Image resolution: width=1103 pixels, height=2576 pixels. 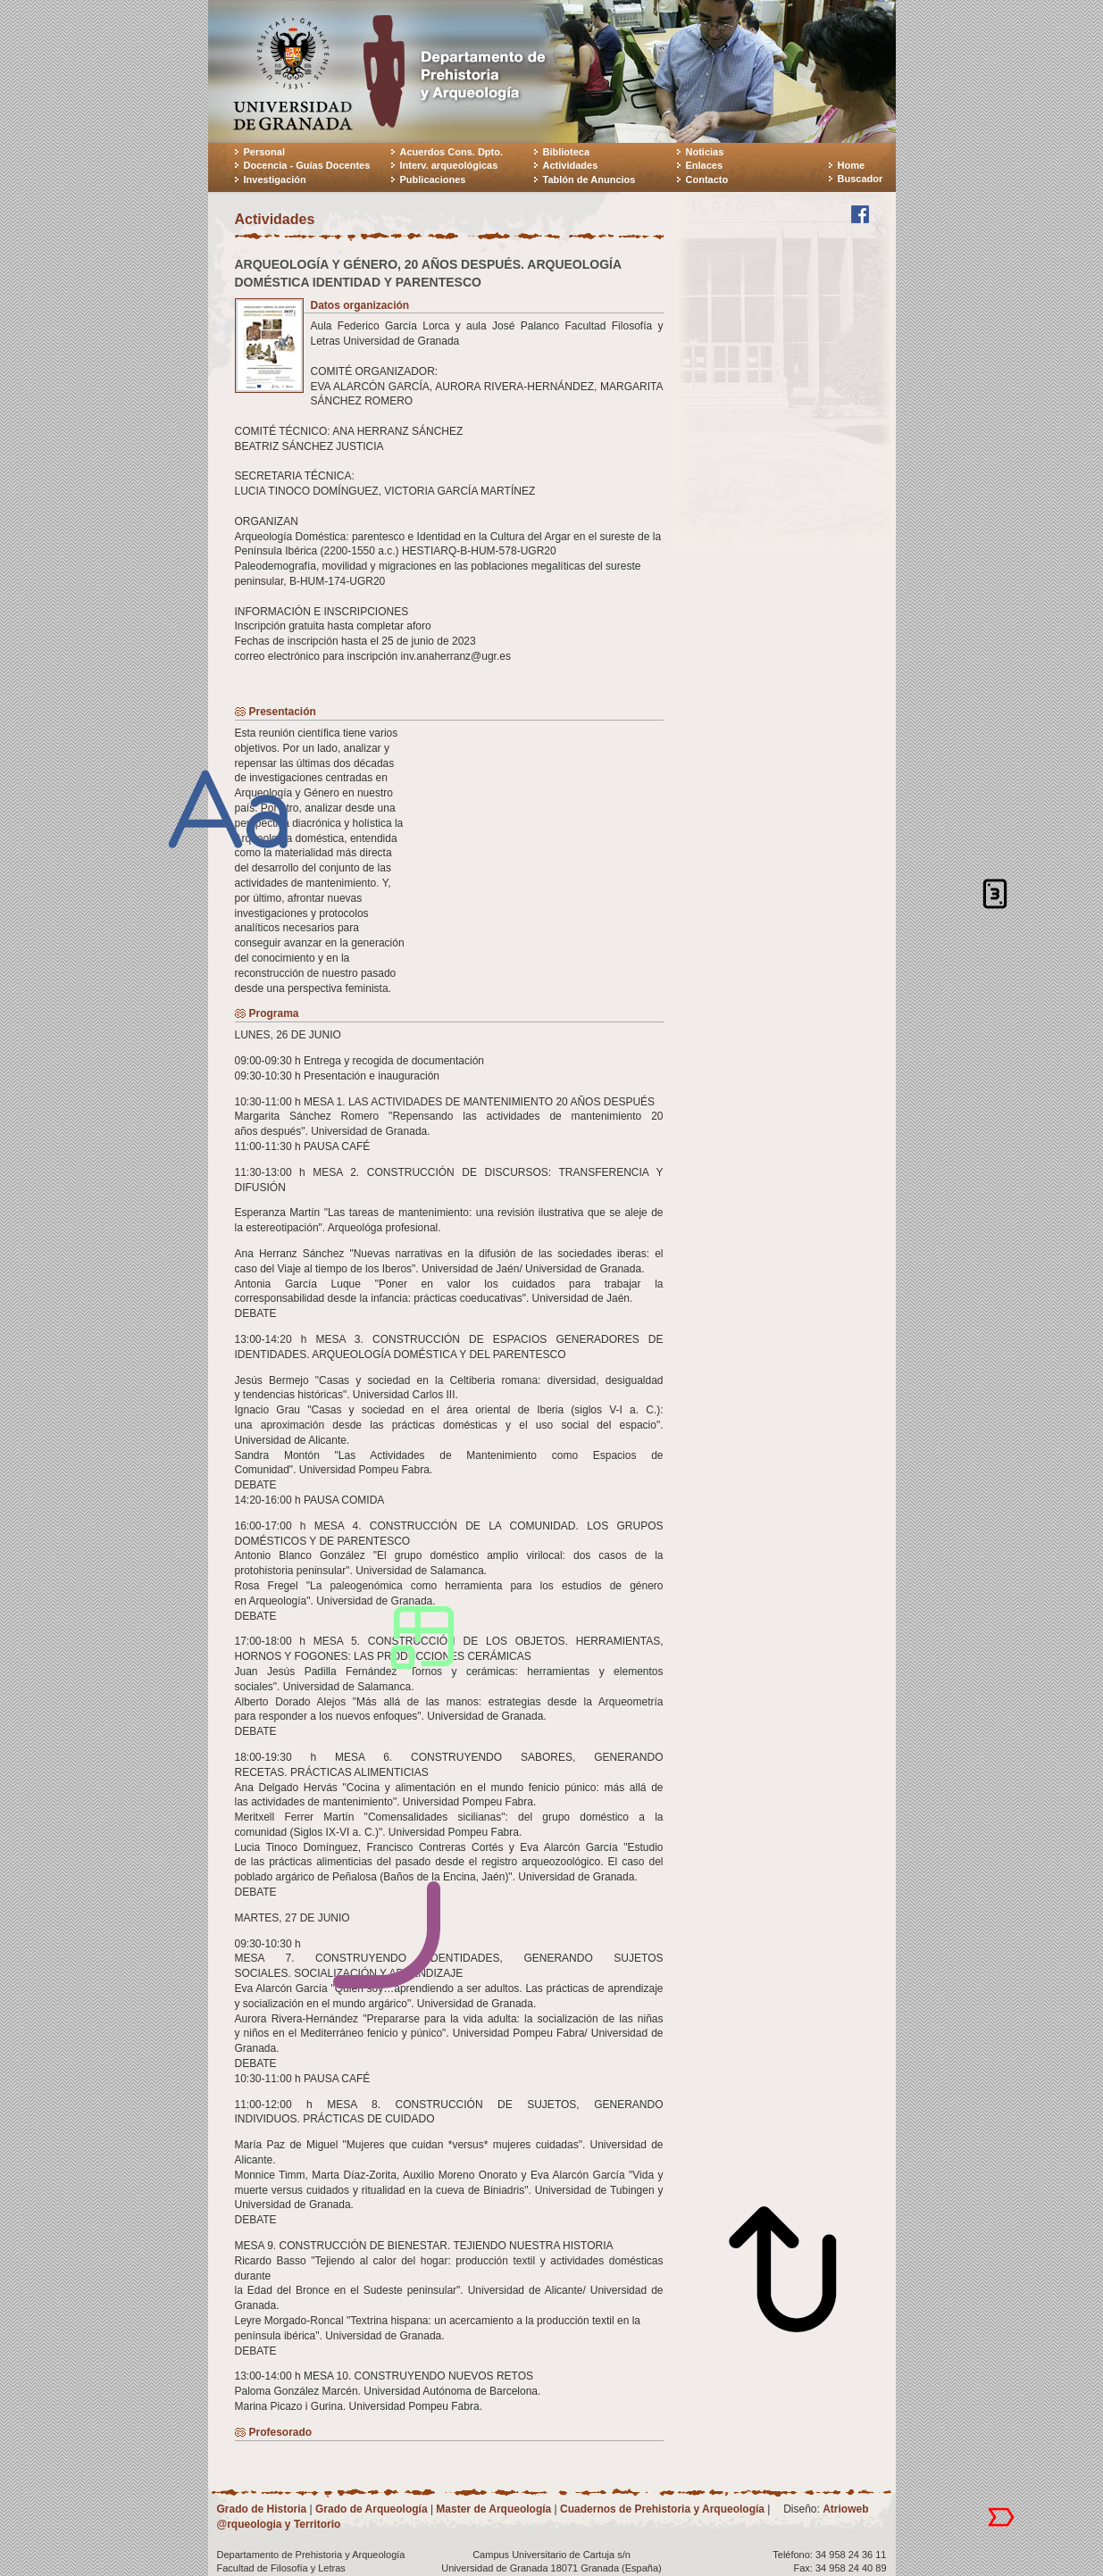 I want to click on select the 3 playing card, so click(x=995, y=894).